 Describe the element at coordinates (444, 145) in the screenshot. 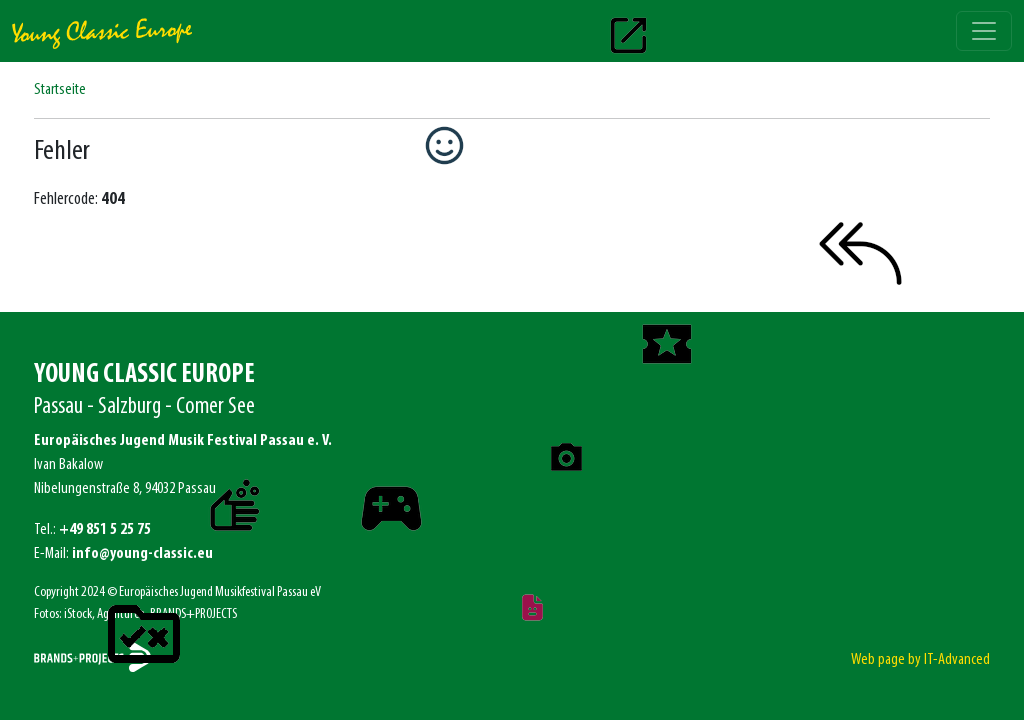

I see `add an emoji or reaction` at that location.